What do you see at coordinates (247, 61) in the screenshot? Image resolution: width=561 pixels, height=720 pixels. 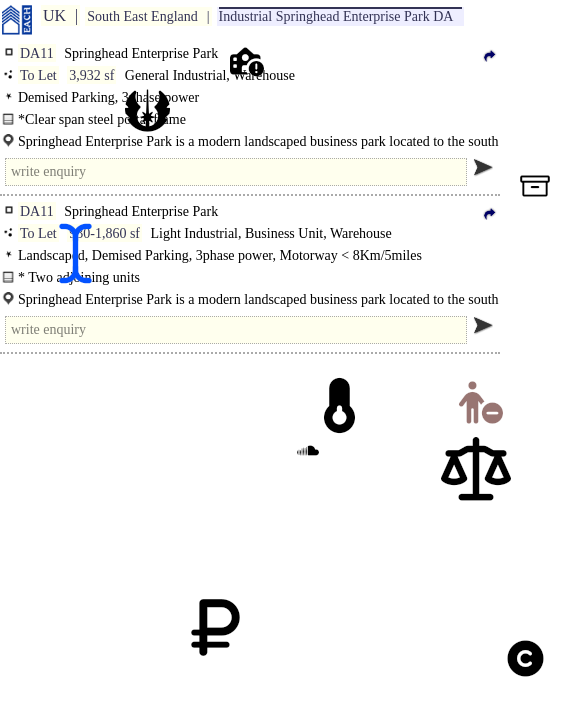 I see `school alert or warning notification` at bounding box center [247, 61].